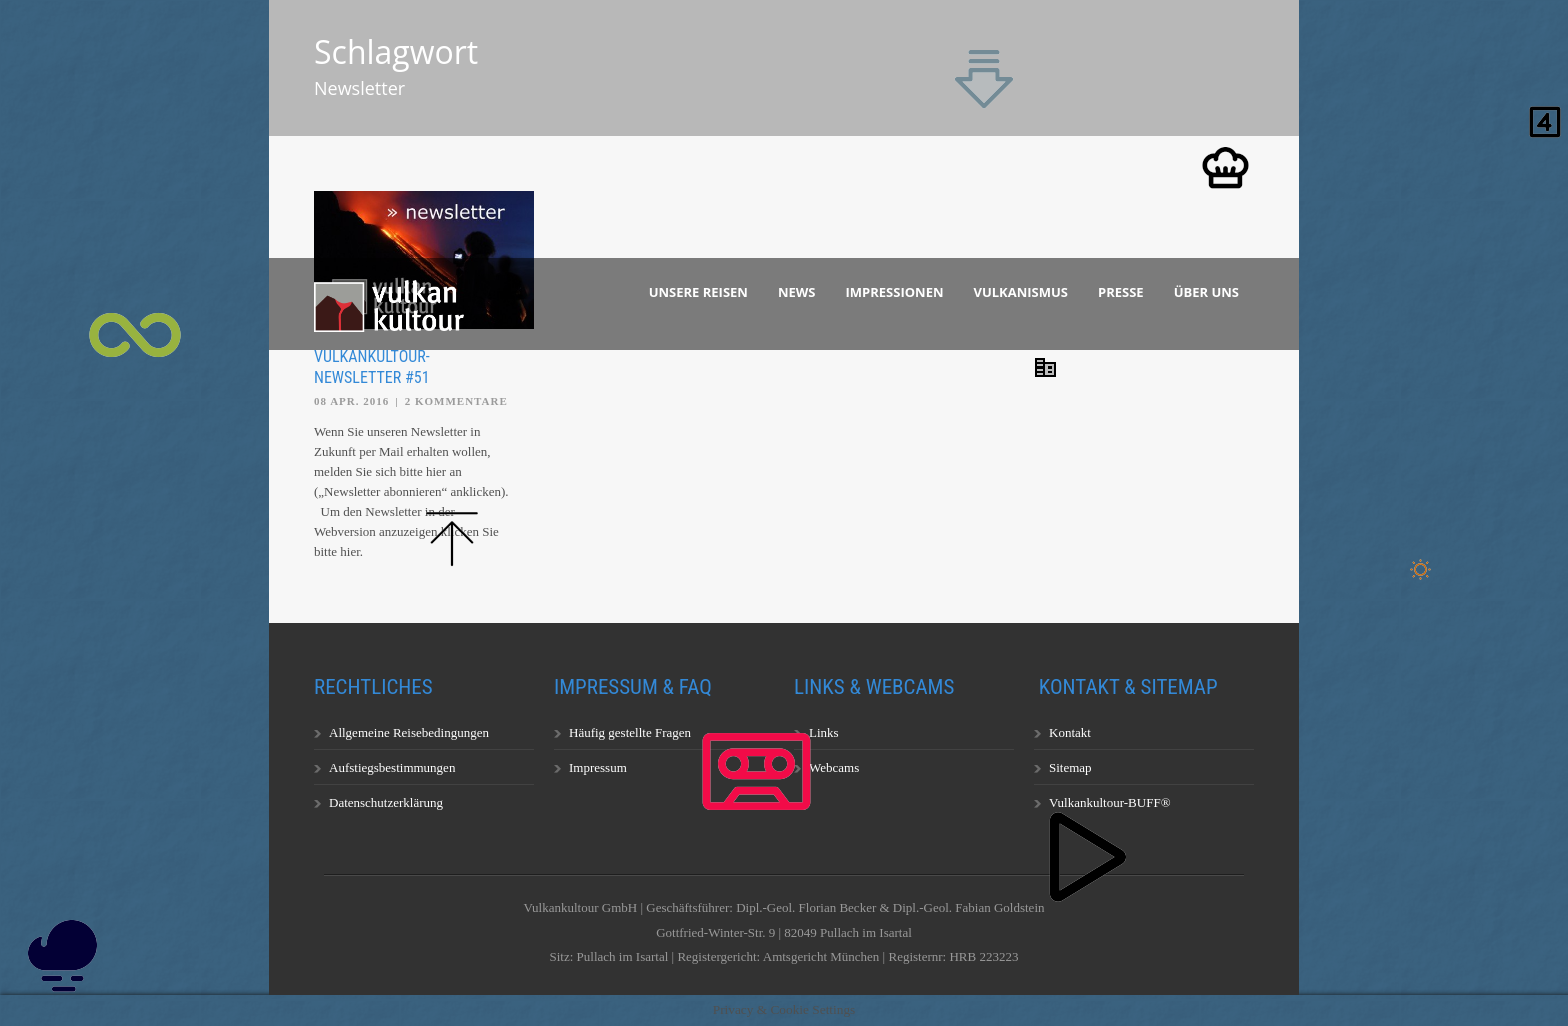 Image resolution: width=1568 pixels, height=1026 pixels. Describe the element at coordinates (984, 77) in the screenshot. I see `download file or content` at that location.